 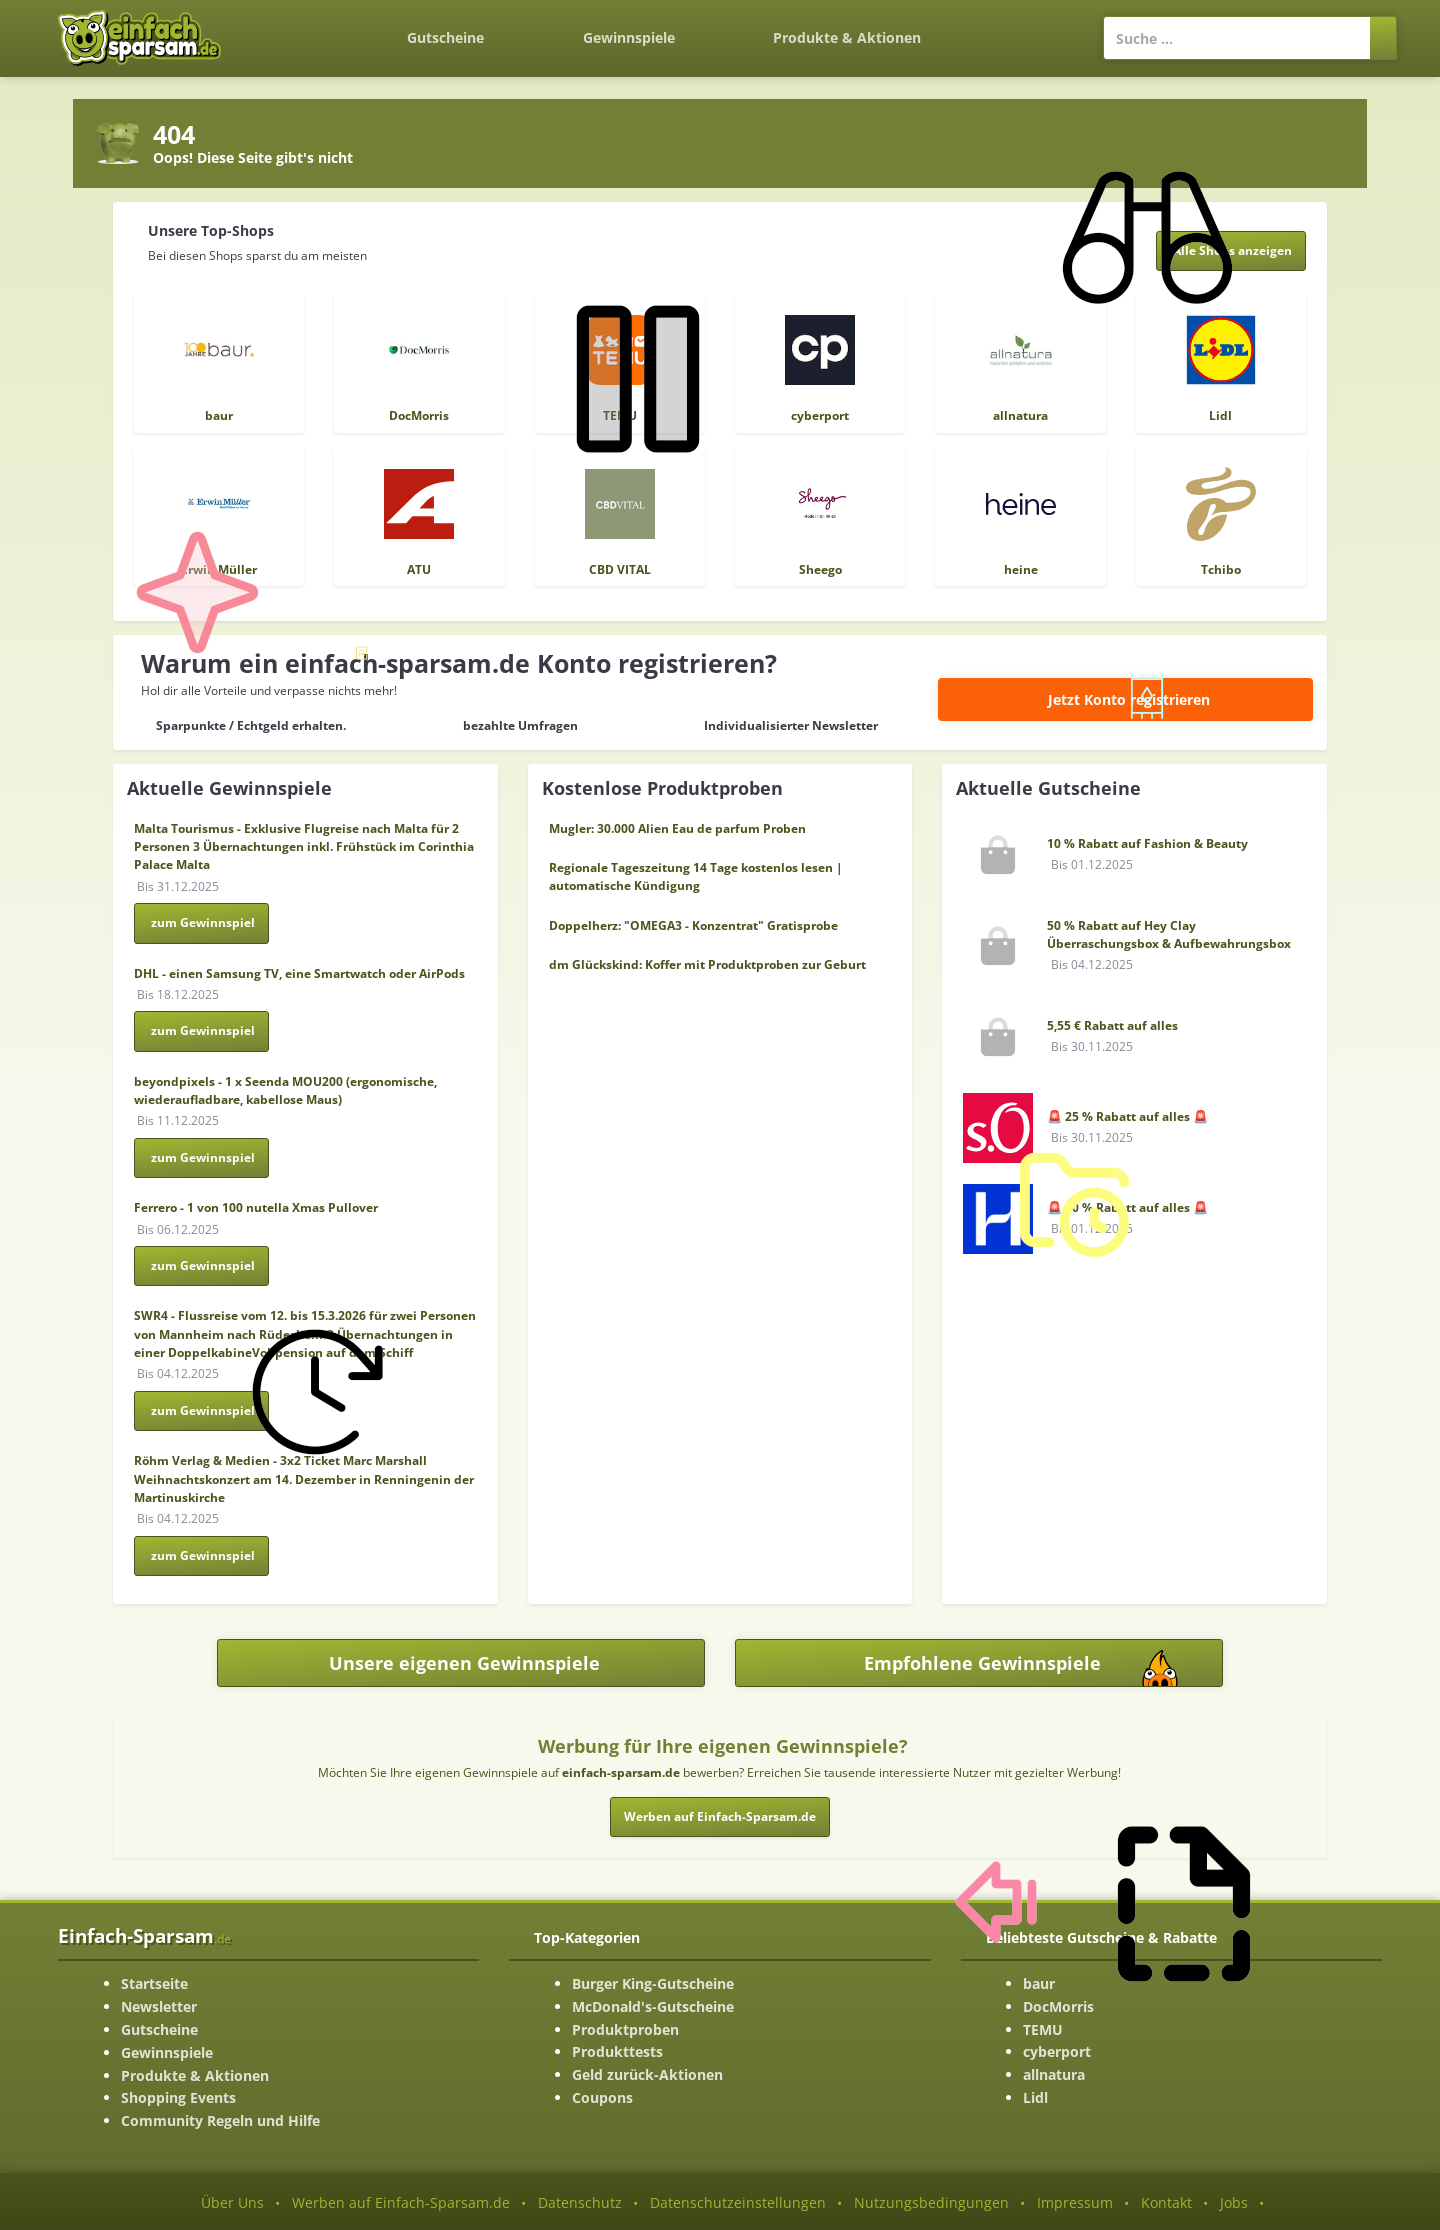 I want to click on search or explore content, so click(x=1147, y=237).